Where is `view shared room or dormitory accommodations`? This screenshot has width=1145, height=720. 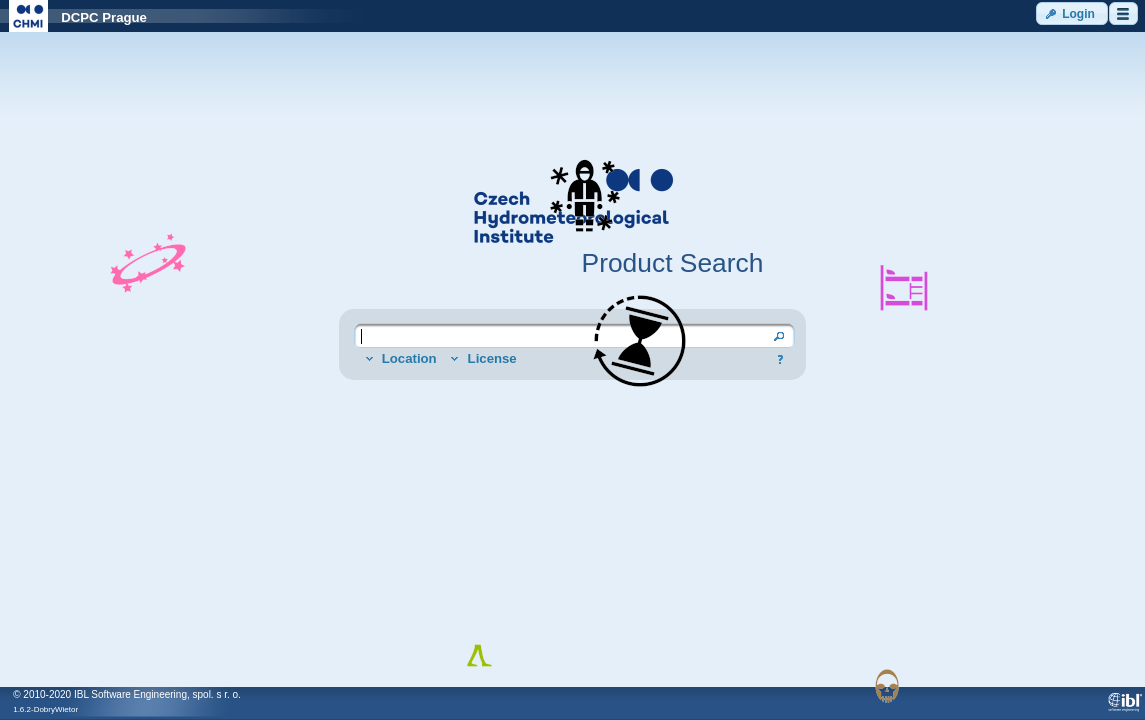
view shared room or dormitory accommodations is located at coordinates (904, 287).